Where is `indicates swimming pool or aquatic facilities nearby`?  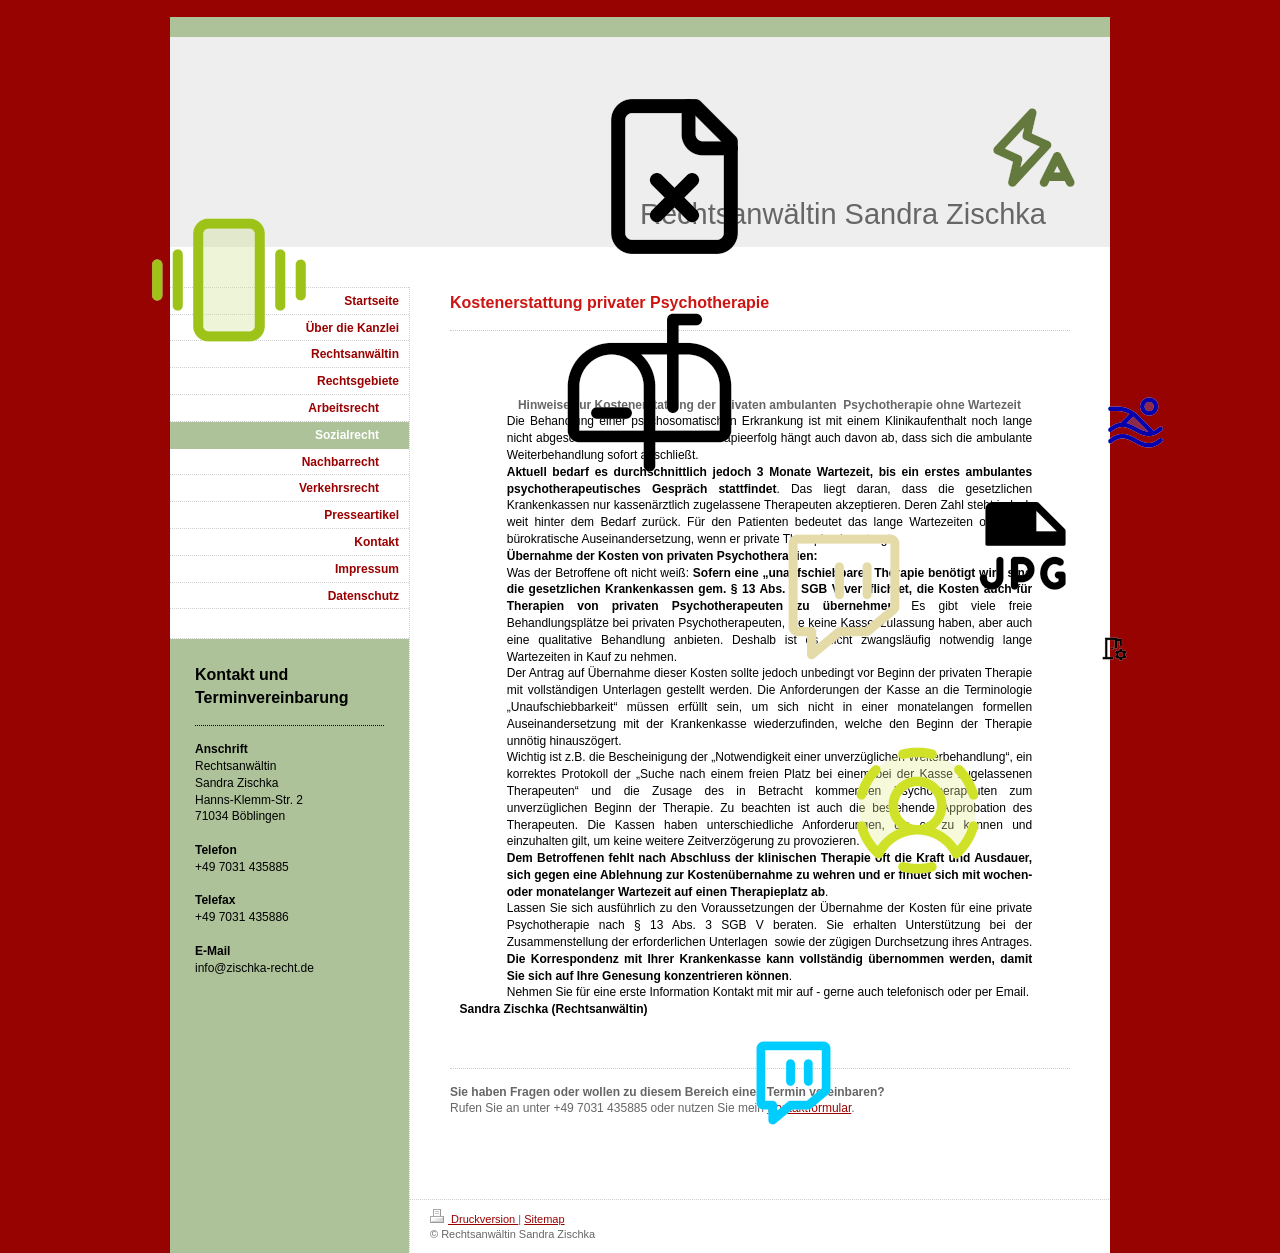 indicates swimming pool or aquatic facilities nearby is located at coordinates (1135, 422).